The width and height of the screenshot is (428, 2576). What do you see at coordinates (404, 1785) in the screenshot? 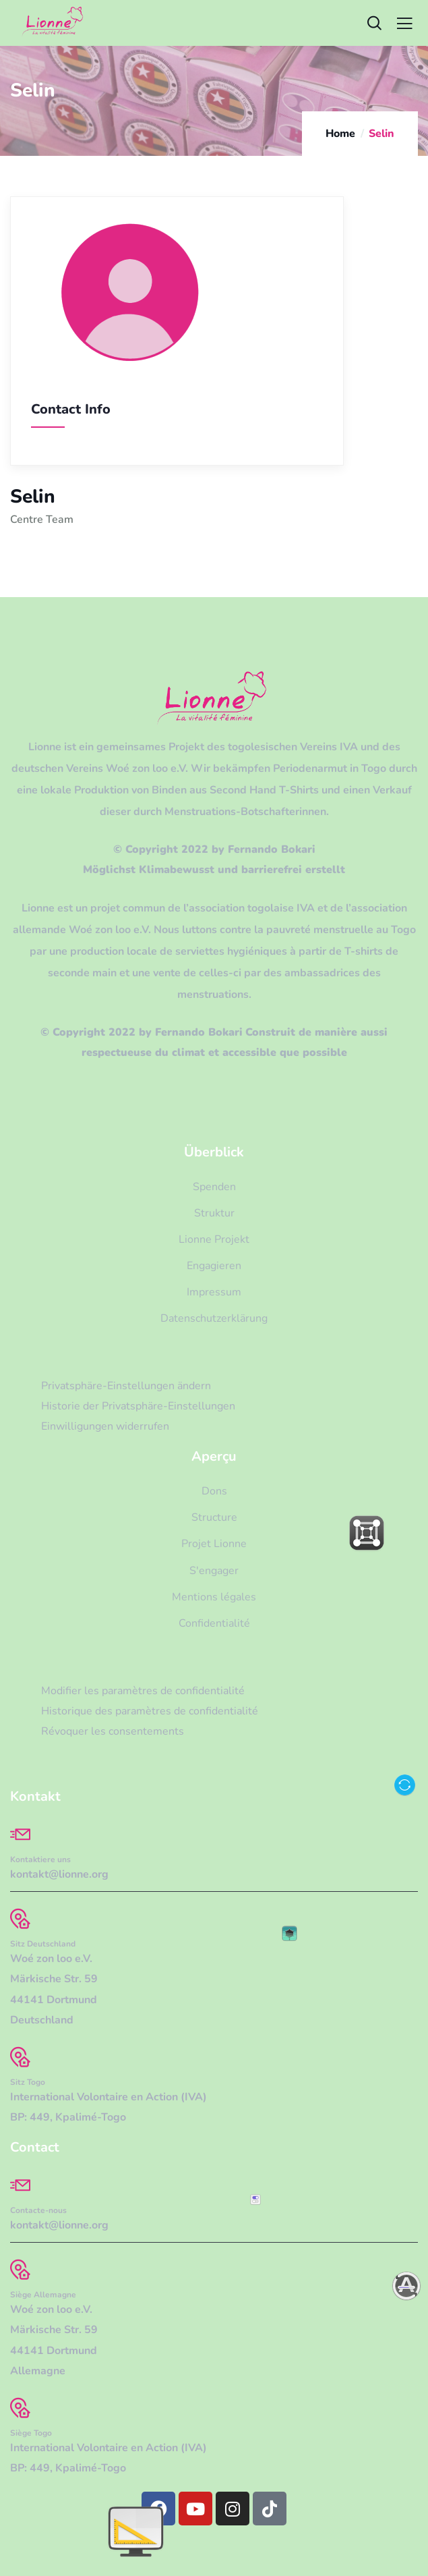
I see `indicates content is currently syncing` at bounding box center [404, 1785].